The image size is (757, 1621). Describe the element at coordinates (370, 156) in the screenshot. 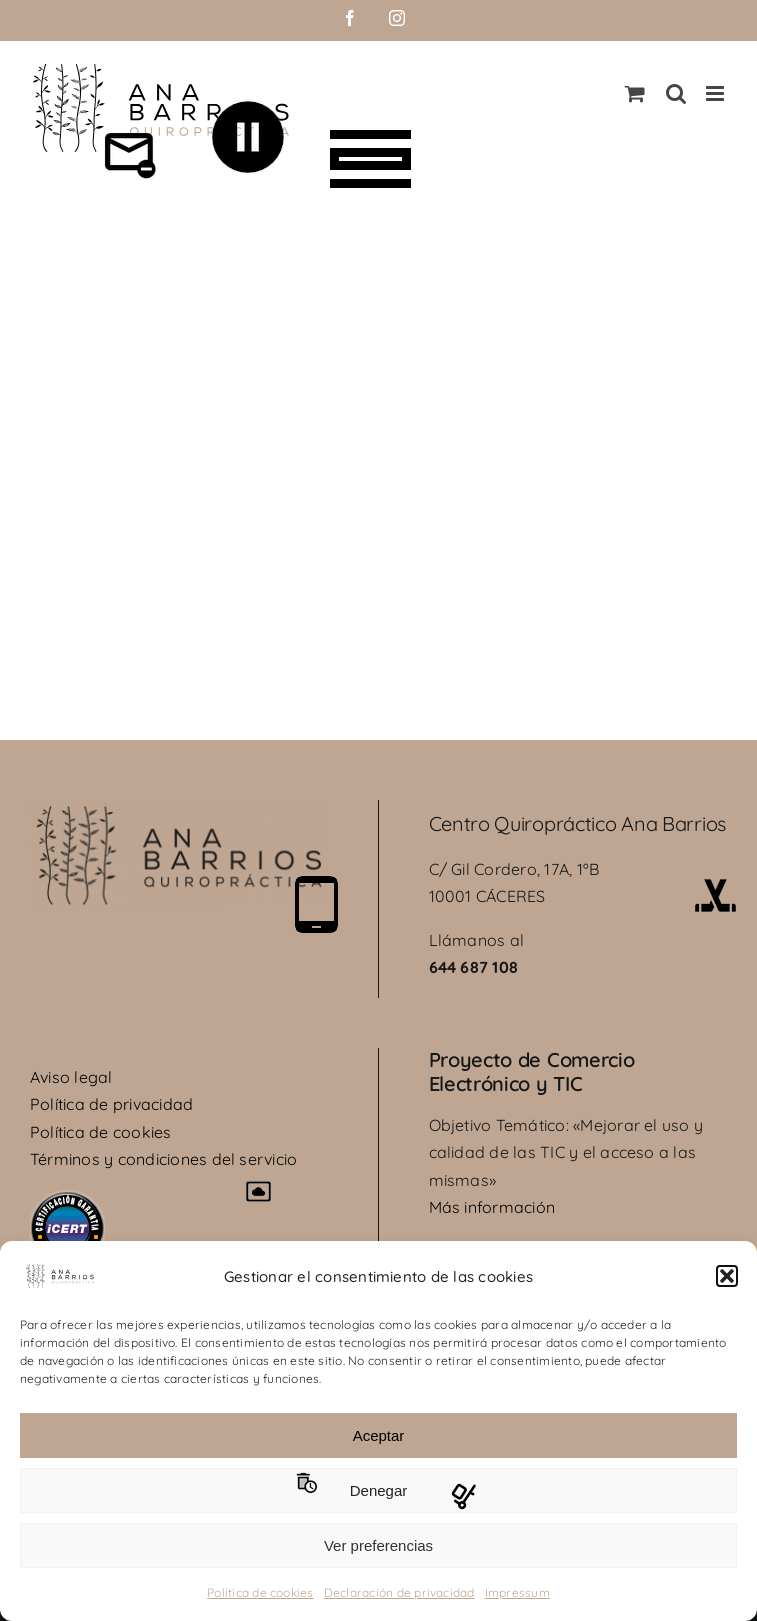

I see `switch to day view in calendar` at that location.